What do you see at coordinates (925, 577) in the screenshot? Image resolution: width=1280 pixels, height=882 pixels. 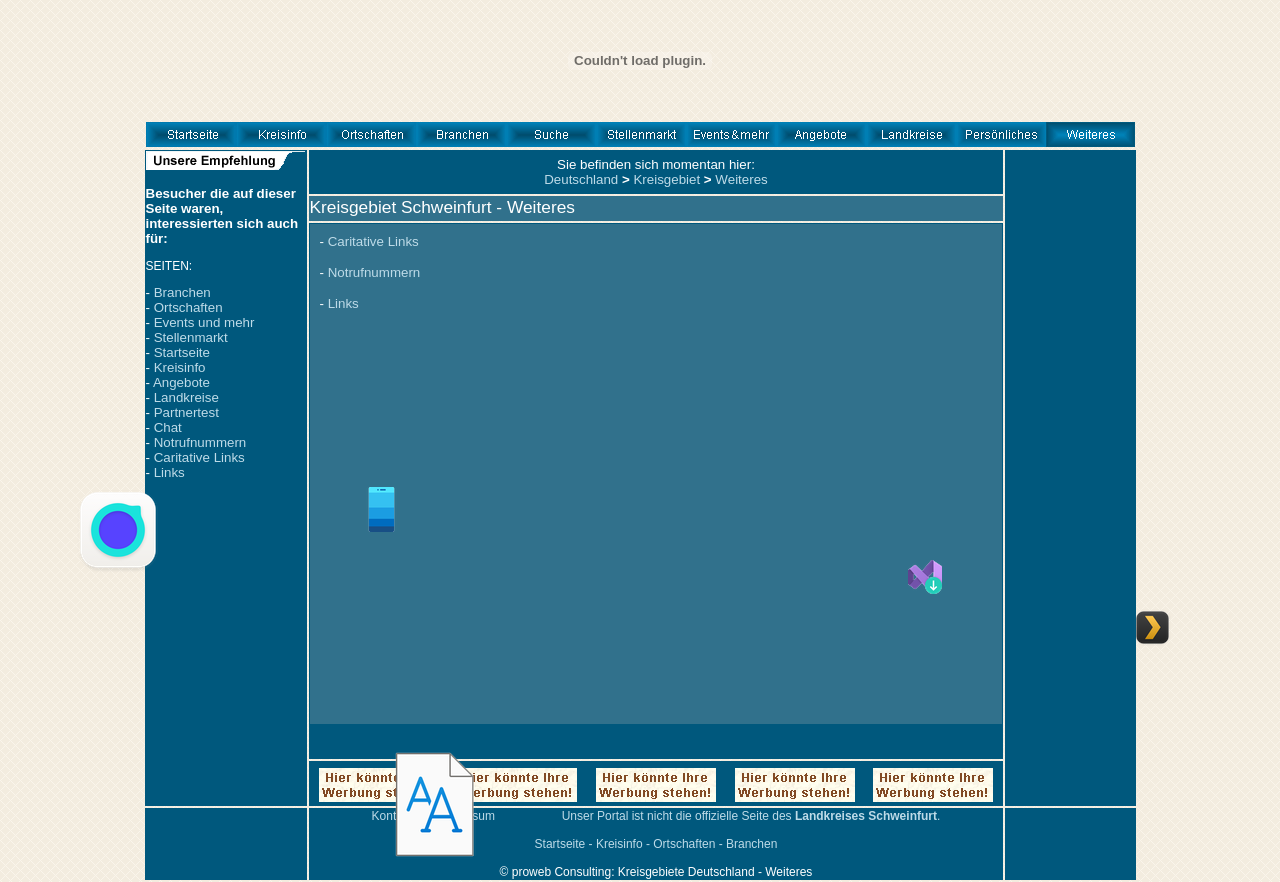 I see `open visual studio installer` at bounding box center [925, 577].